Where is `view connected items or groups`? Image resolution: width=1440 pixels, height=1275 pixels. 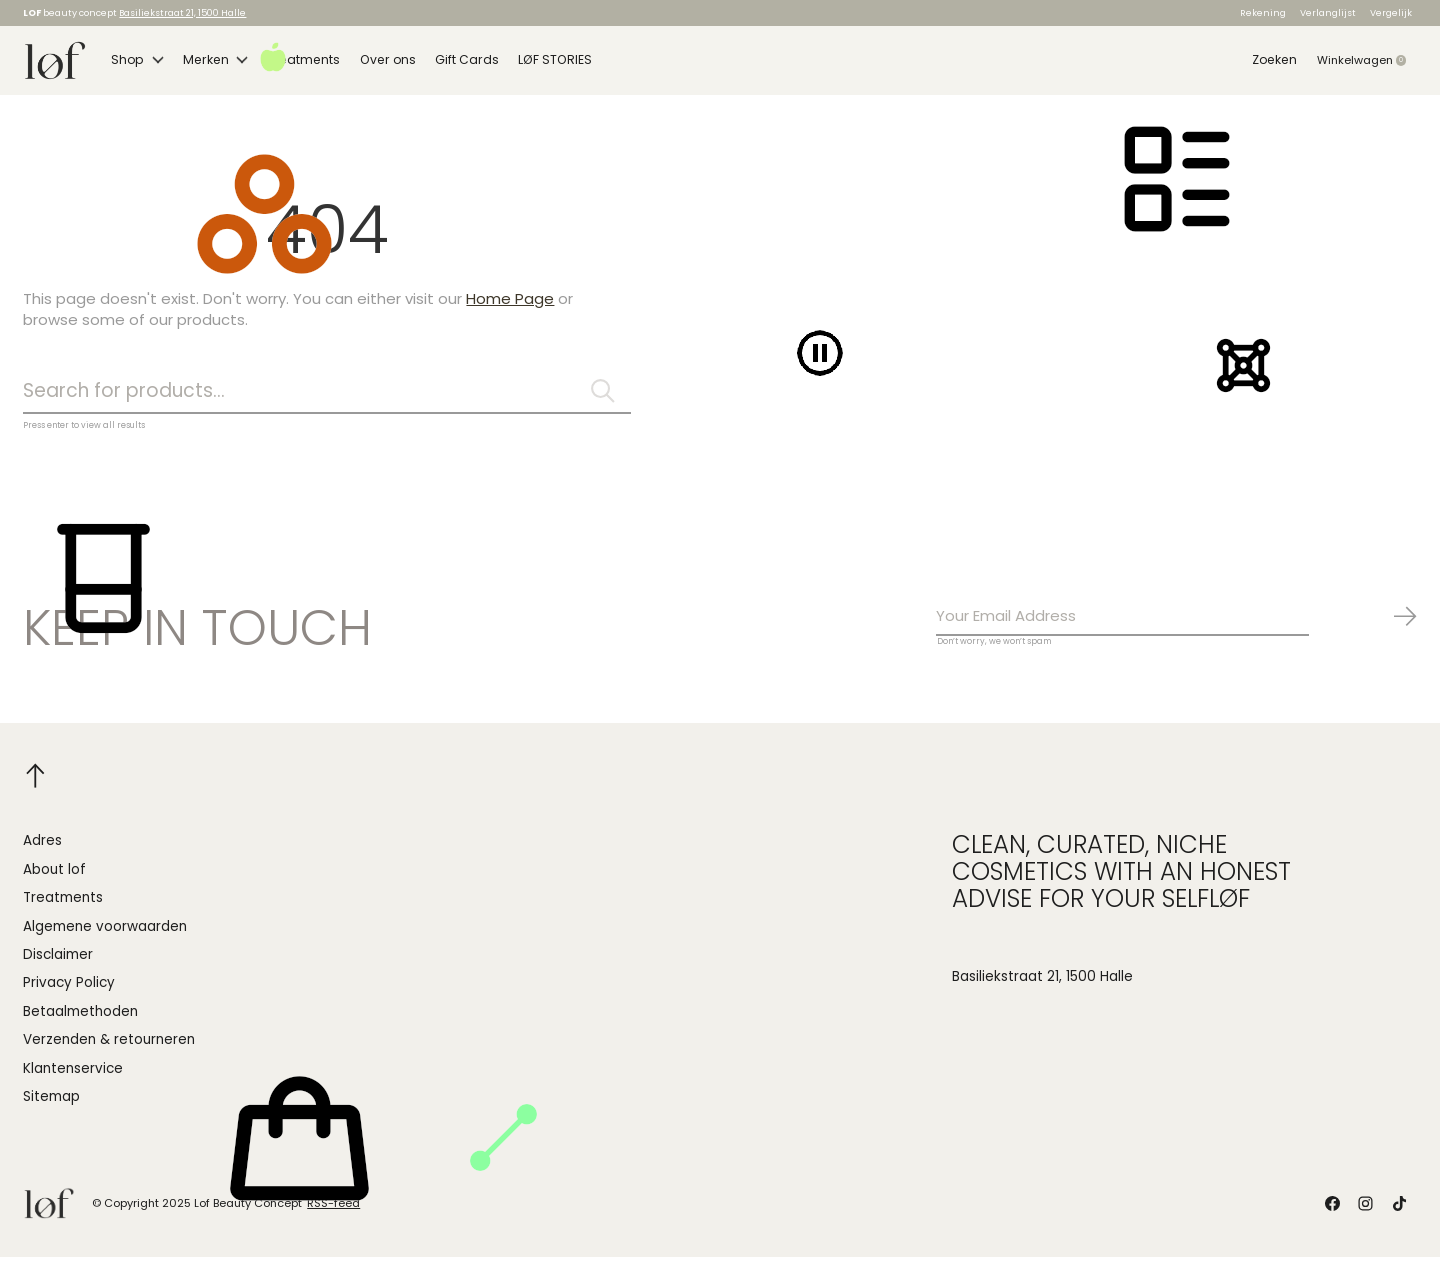 view connected items or groups is located at coordinates (264, 216).